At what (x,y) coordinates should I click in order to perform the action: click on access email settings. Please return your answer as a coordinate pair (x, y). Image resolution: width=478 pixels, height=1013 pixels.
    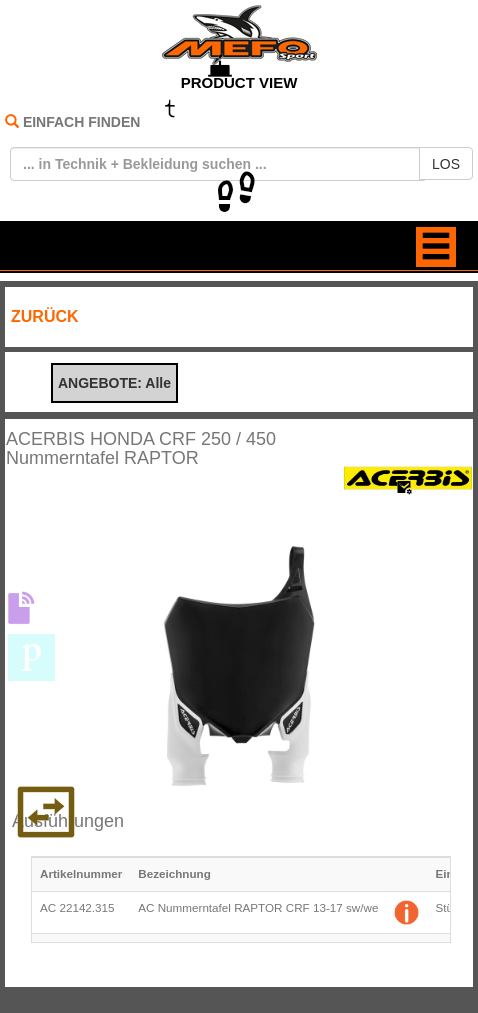
    Looking at the image, I should click on (404, 487).